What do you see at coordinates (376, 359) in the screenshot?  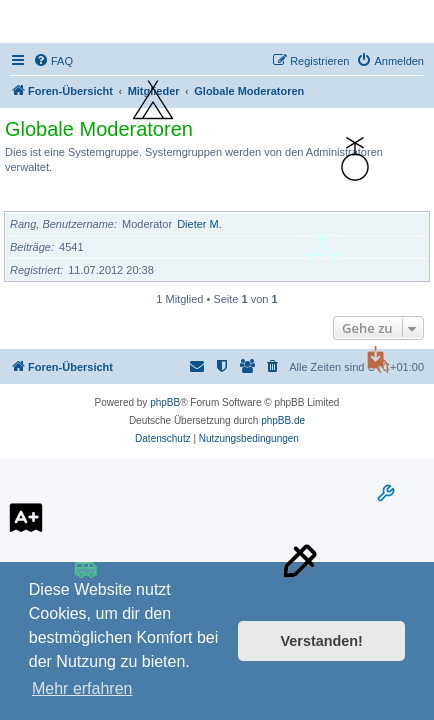 I see `withdraw or receive funds` at bounding box center [376, 359].